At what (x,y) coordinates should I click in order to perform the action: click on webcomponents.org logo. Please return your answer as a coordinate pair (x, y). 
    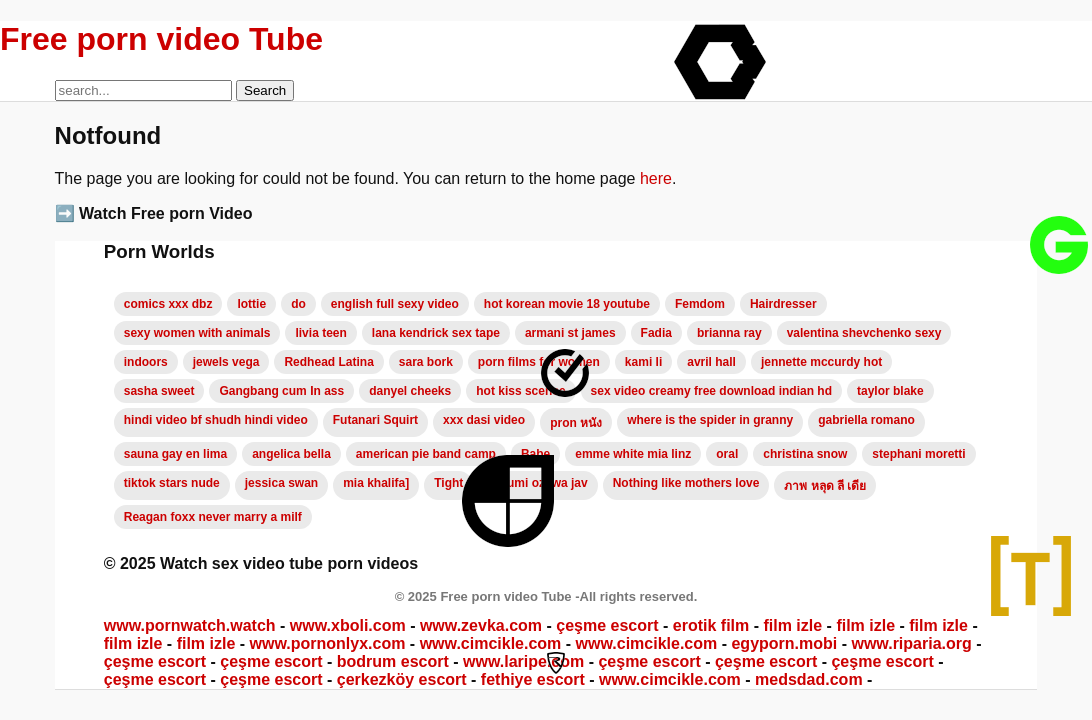
    Looking at the image, I should click on (720, 62).